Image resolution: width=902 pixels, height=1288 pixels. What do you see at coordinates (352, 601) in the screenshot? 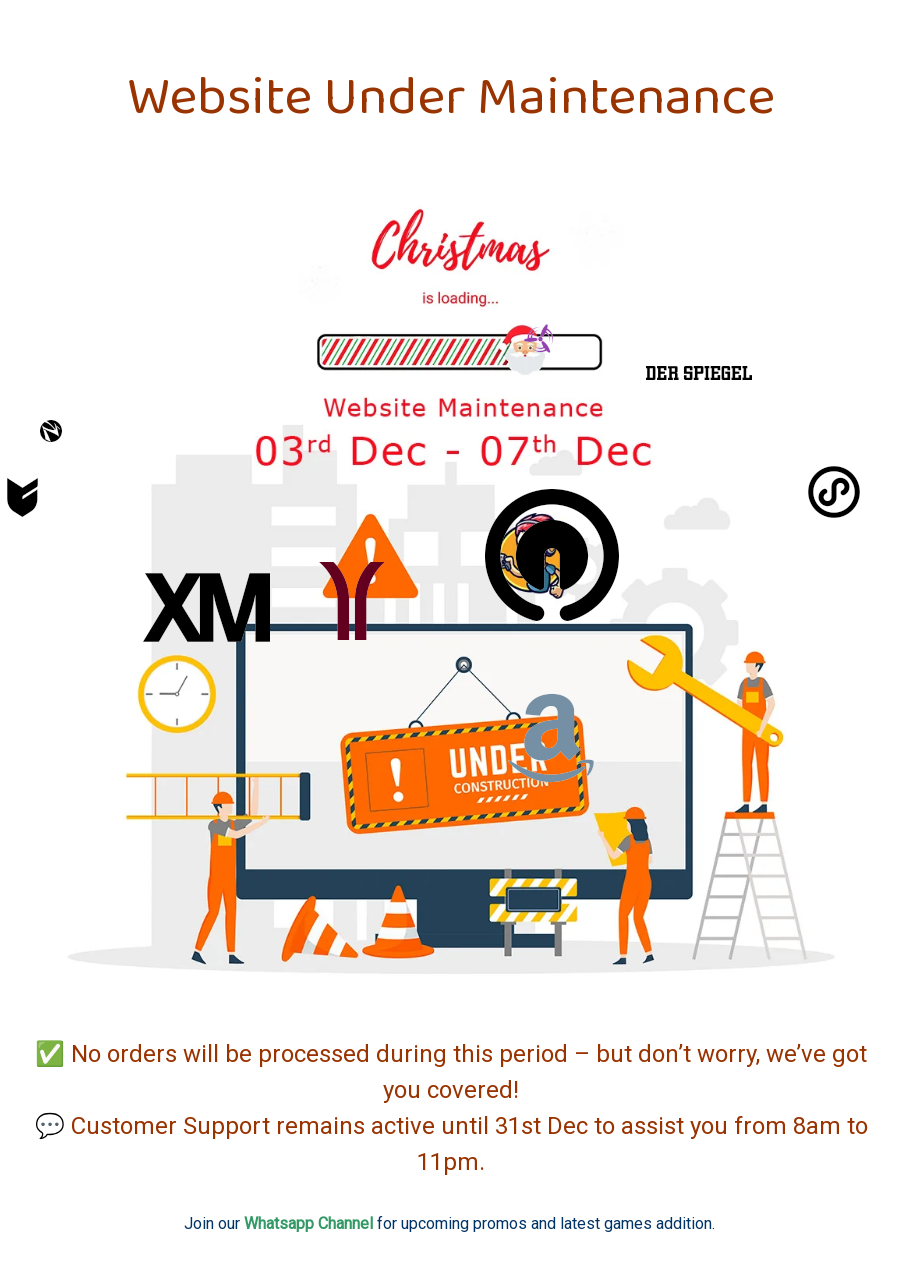
I see `Guangzhou Metro app or service` at bounding box center [352, 601].